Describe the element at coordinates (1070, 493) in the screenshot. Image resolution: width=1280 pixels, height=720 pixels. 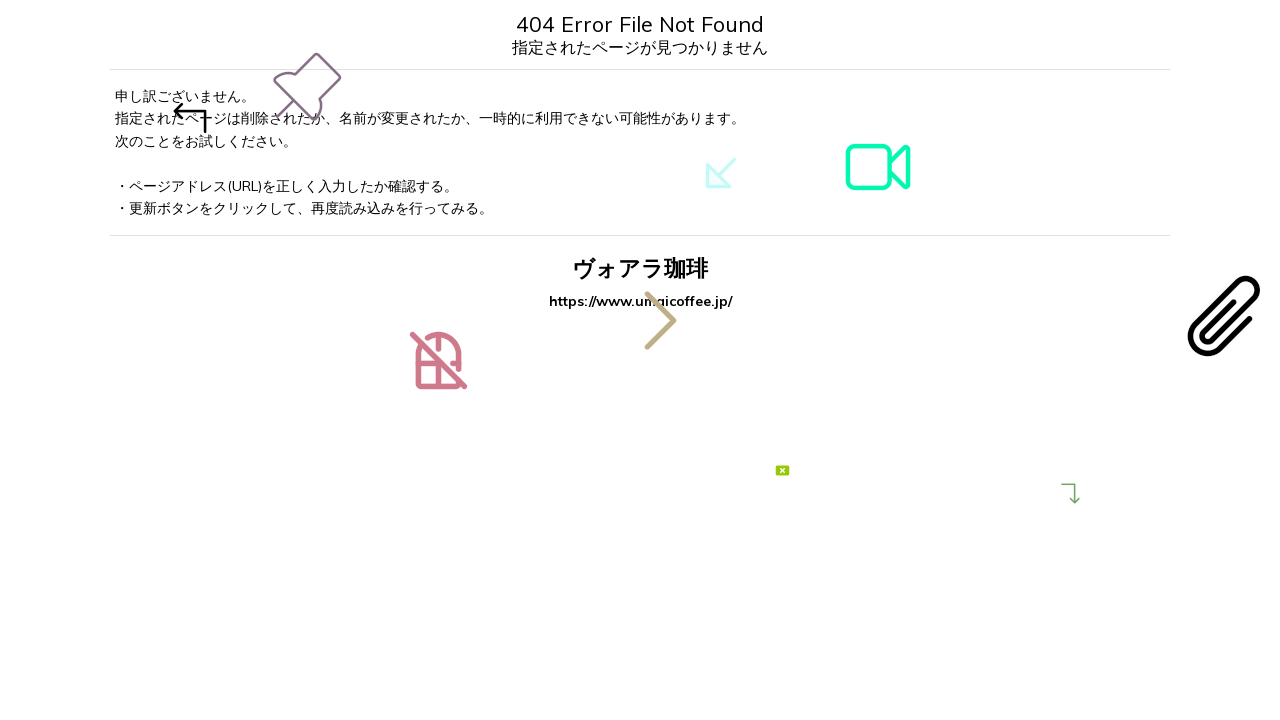
I see `navigate to the next line or section below` at that location.